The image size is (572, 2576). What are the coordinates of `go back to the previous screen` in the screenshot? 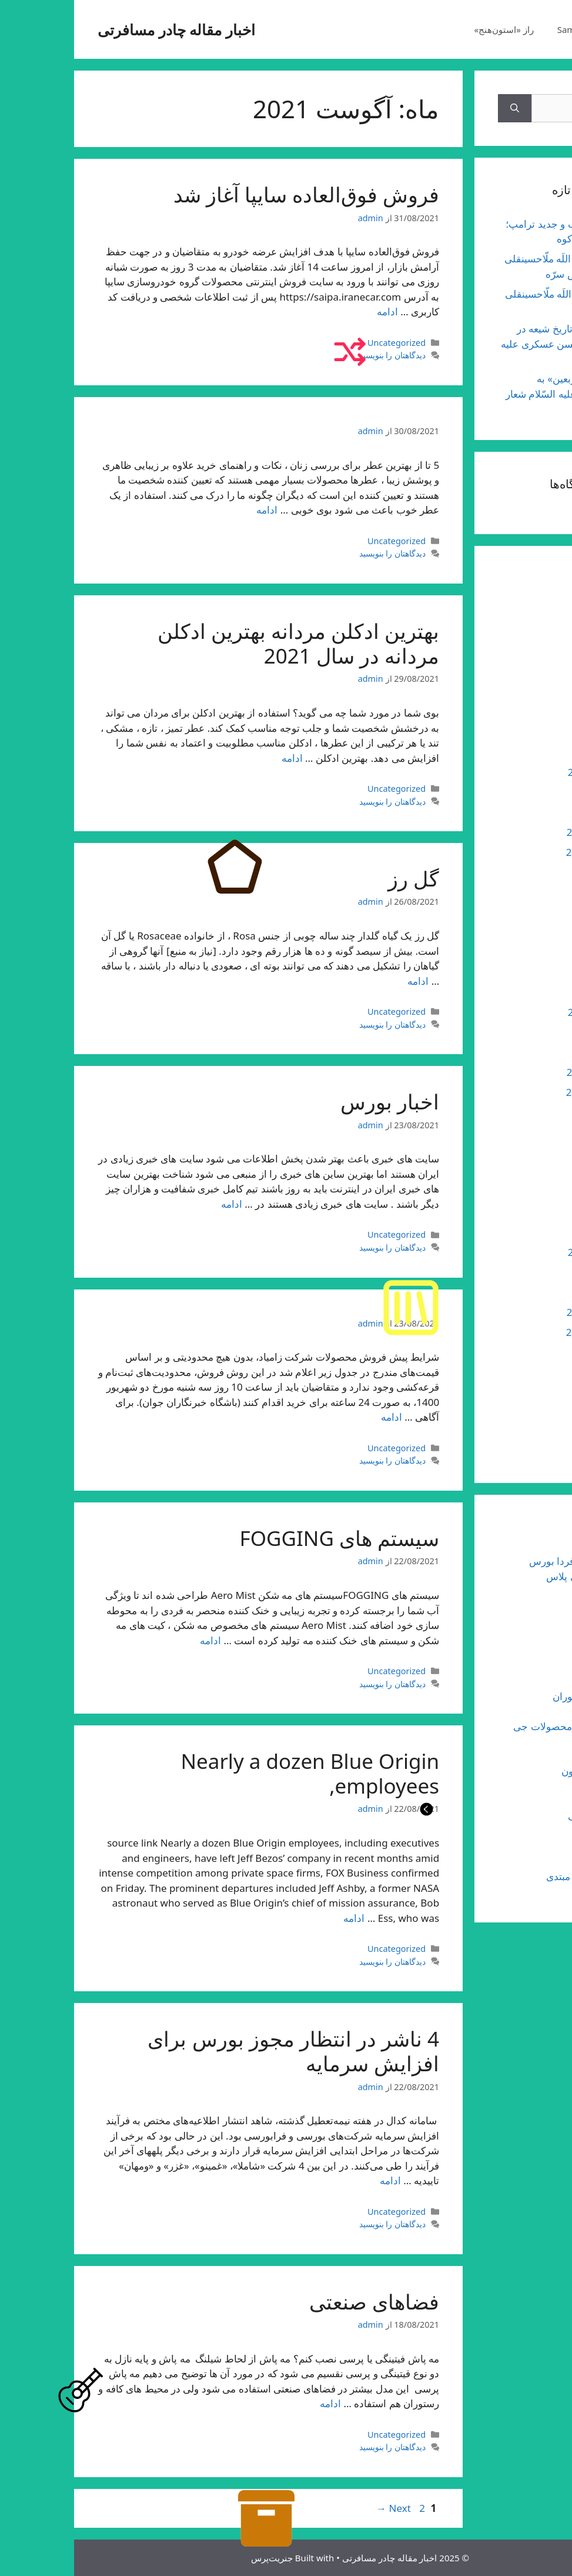 It's located at (426, 1809).